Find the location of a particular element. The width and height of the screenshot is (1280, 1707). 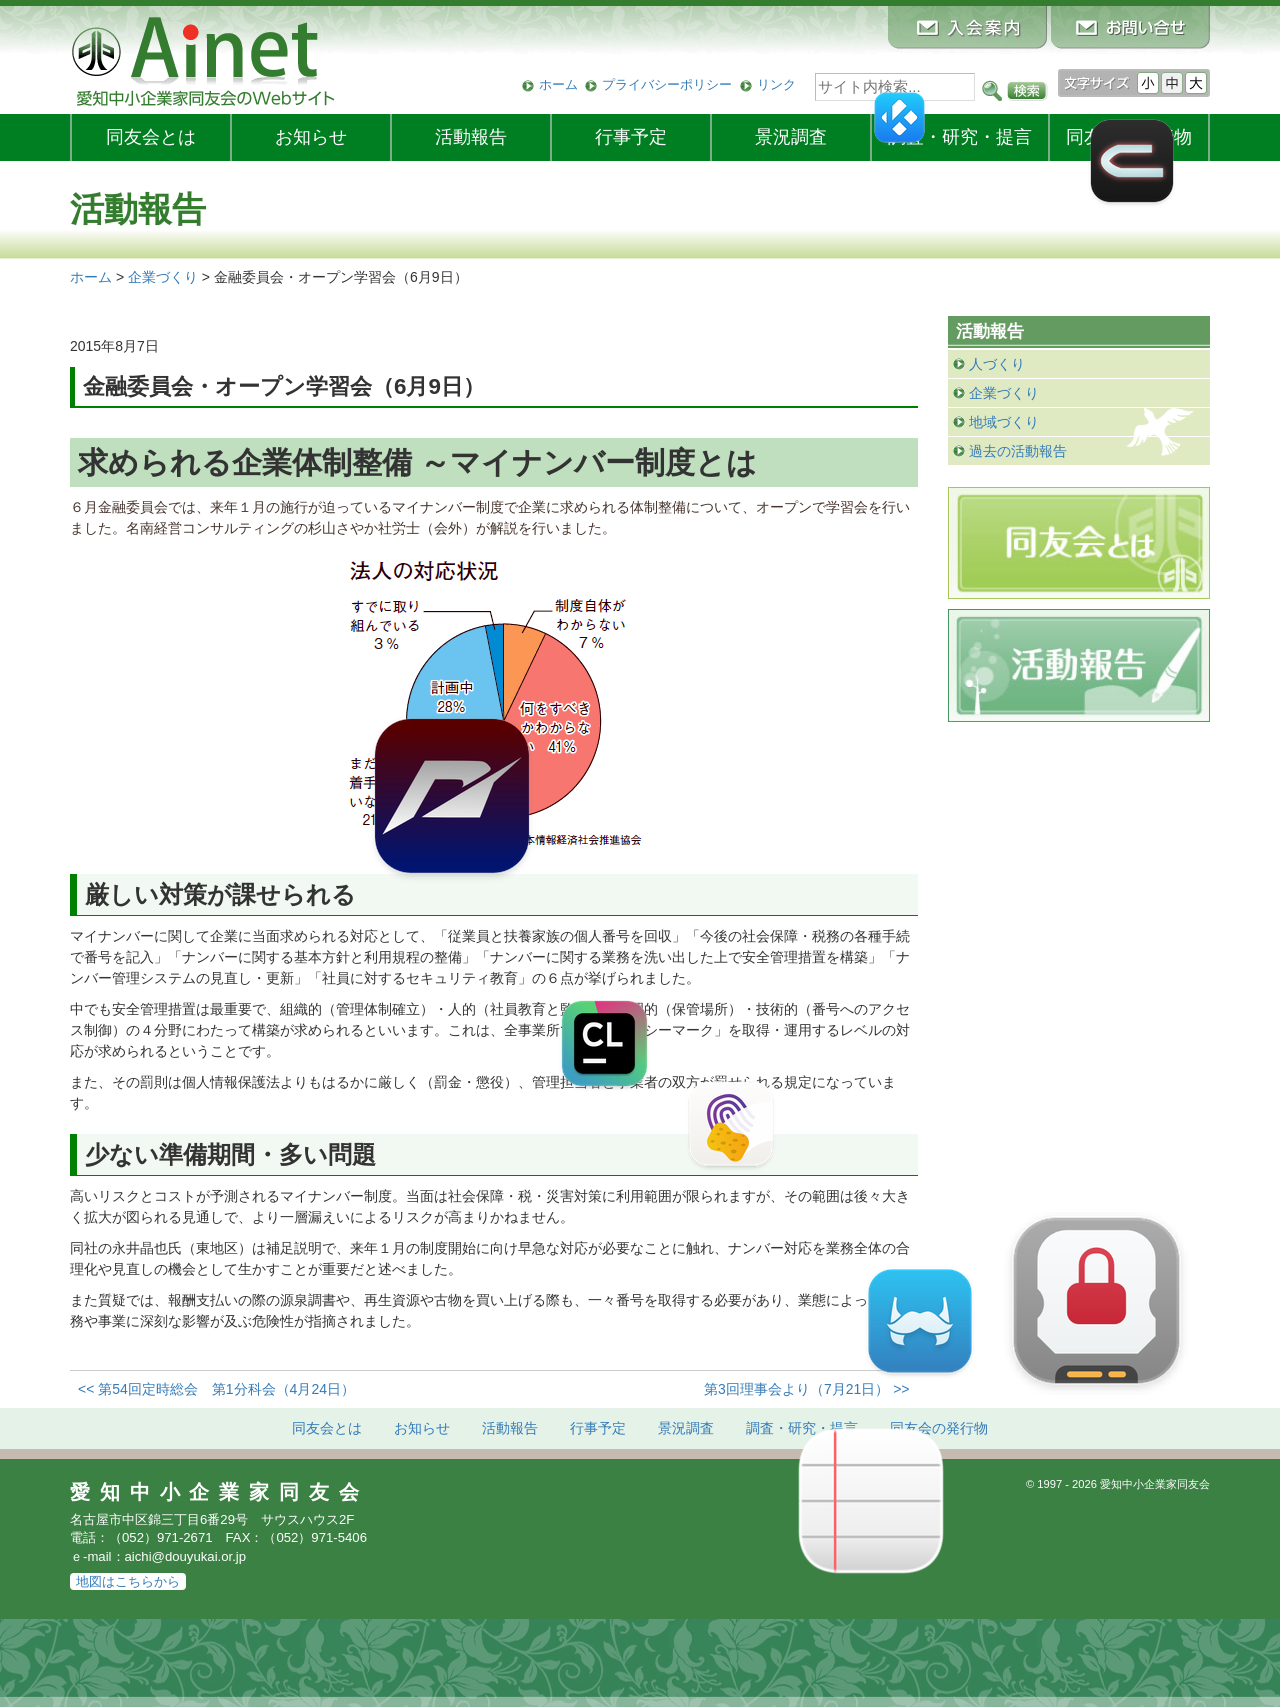

open kodi media center is located at coordinates (899, 117).